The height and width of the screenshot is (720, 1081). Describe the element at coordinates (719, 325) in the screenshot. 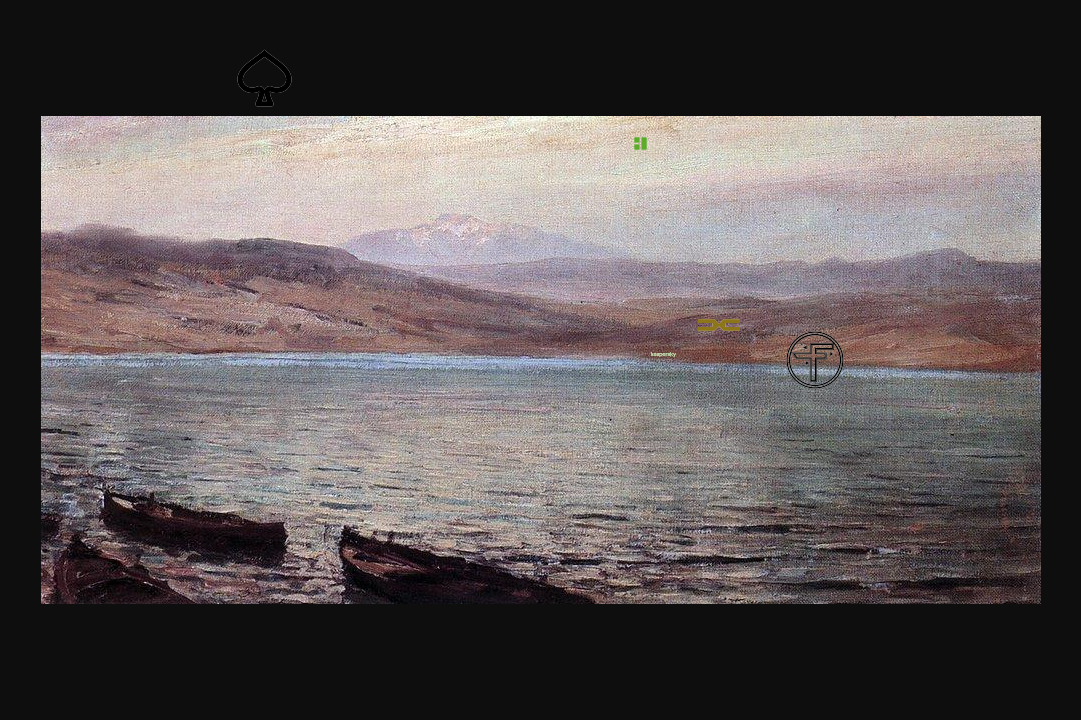

I see `dacia brand logo` at that location.